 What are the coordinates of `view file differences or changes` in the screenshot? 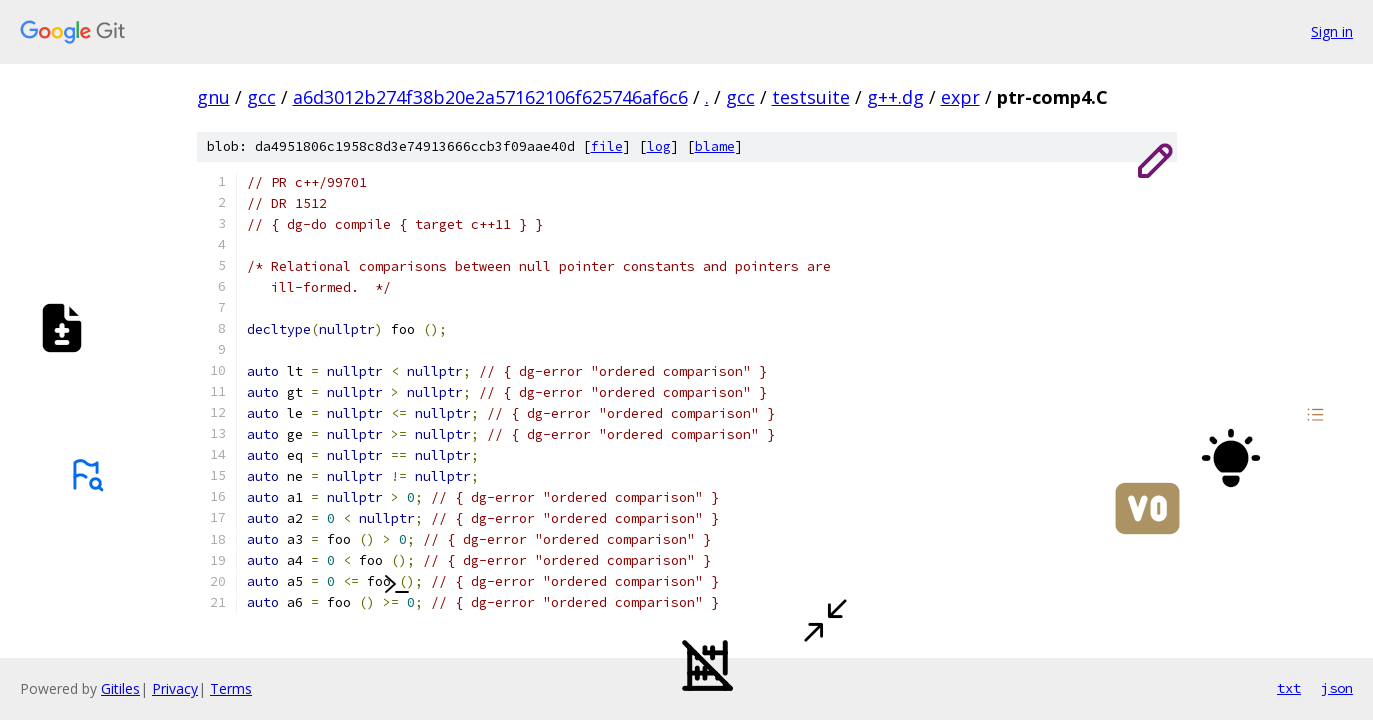 It's located at (62, 328).